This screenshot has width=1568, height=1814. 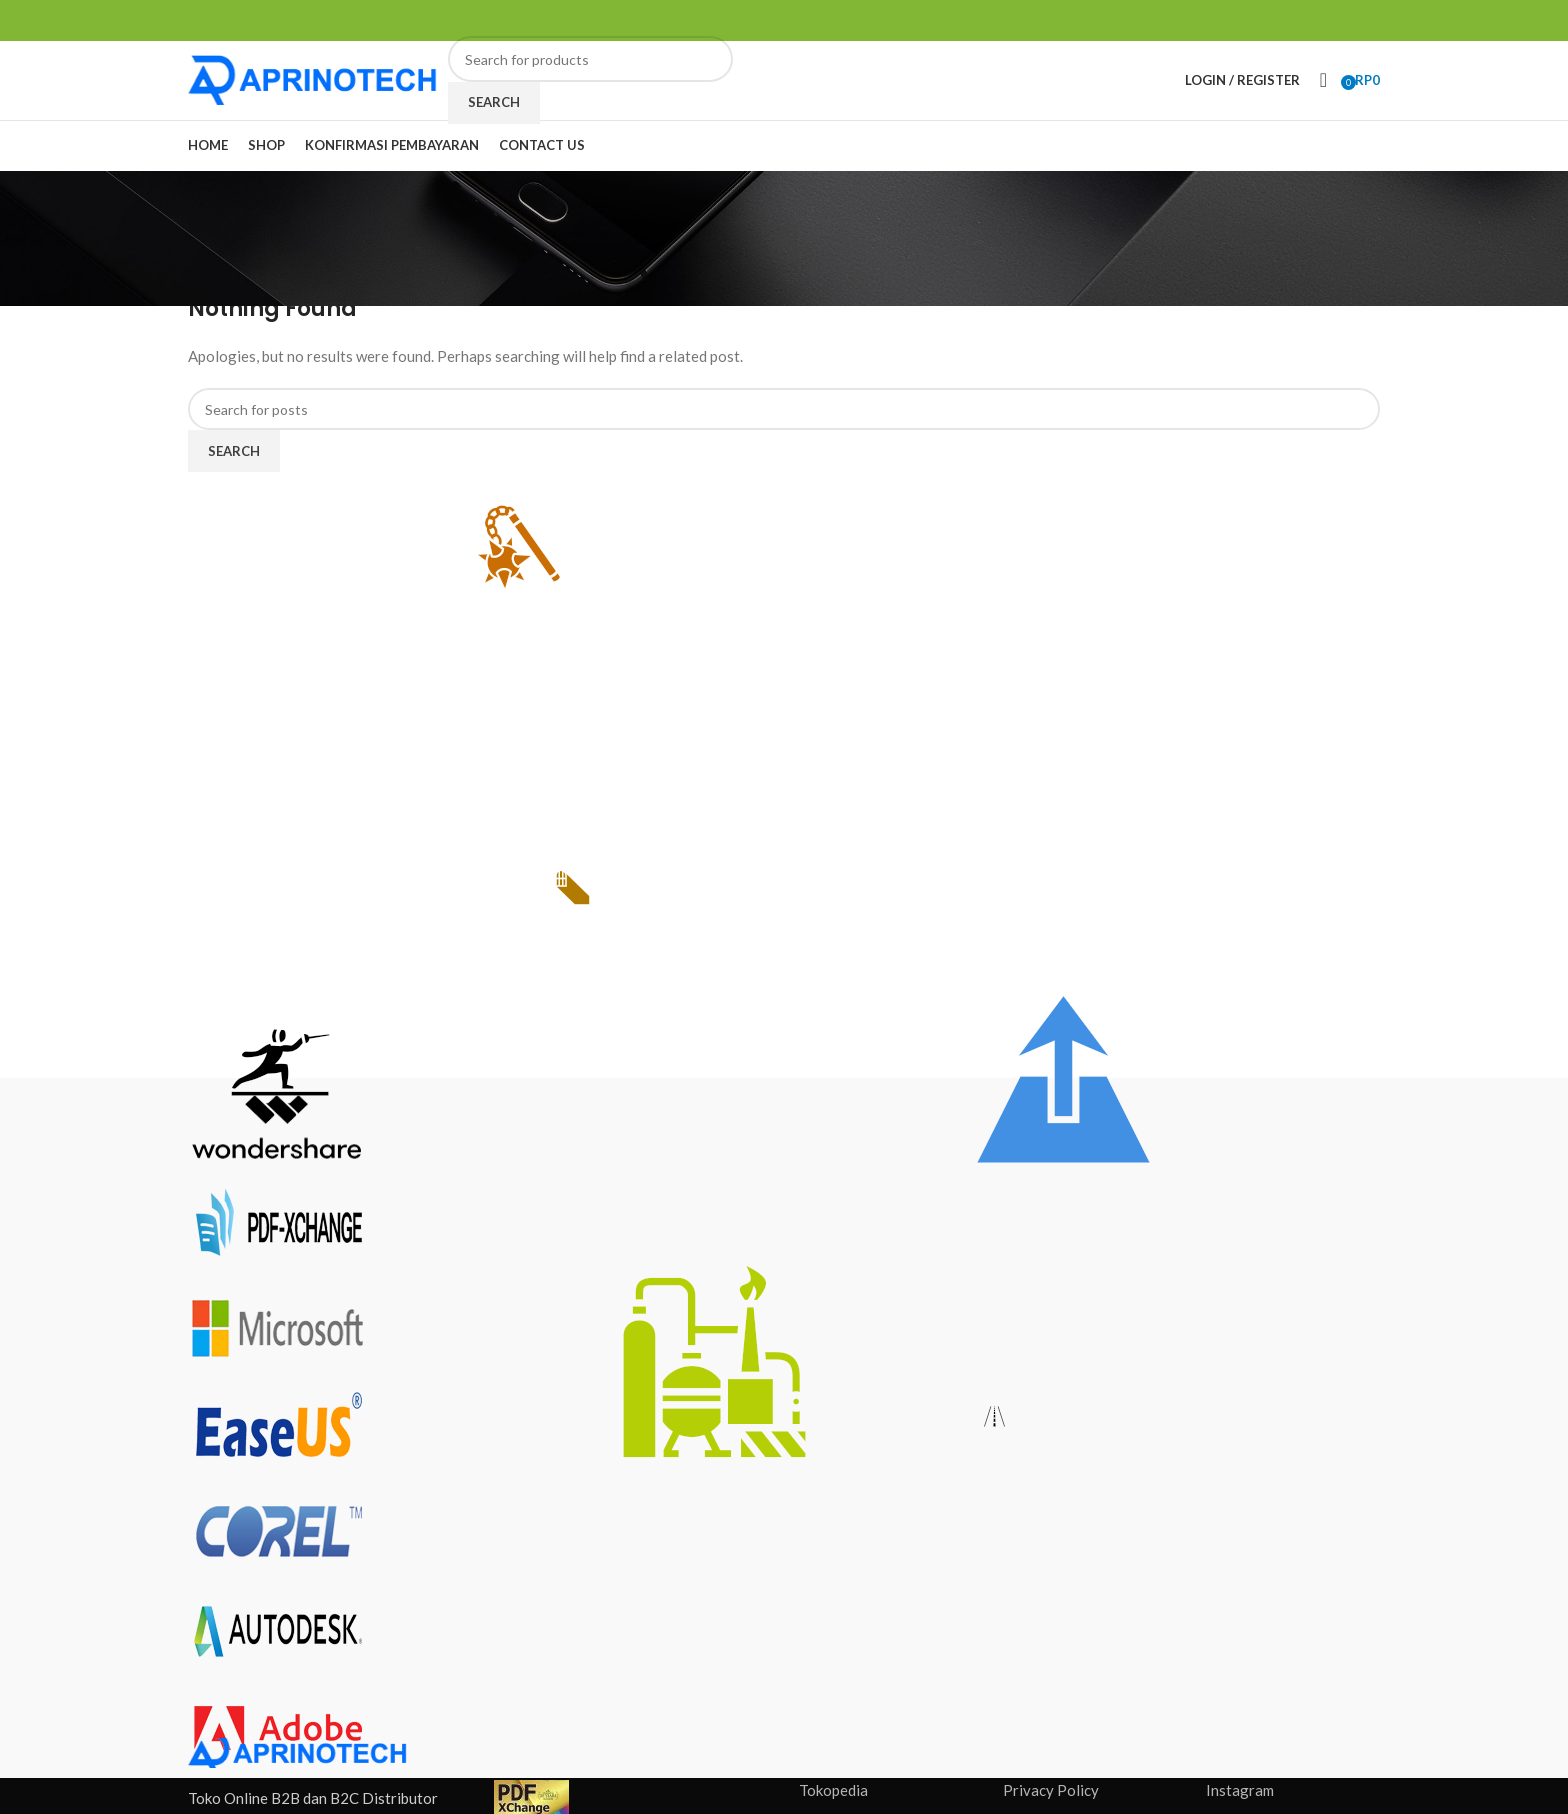 I want to click on enter the dungeon or underground level, so click(x=571, y=886).